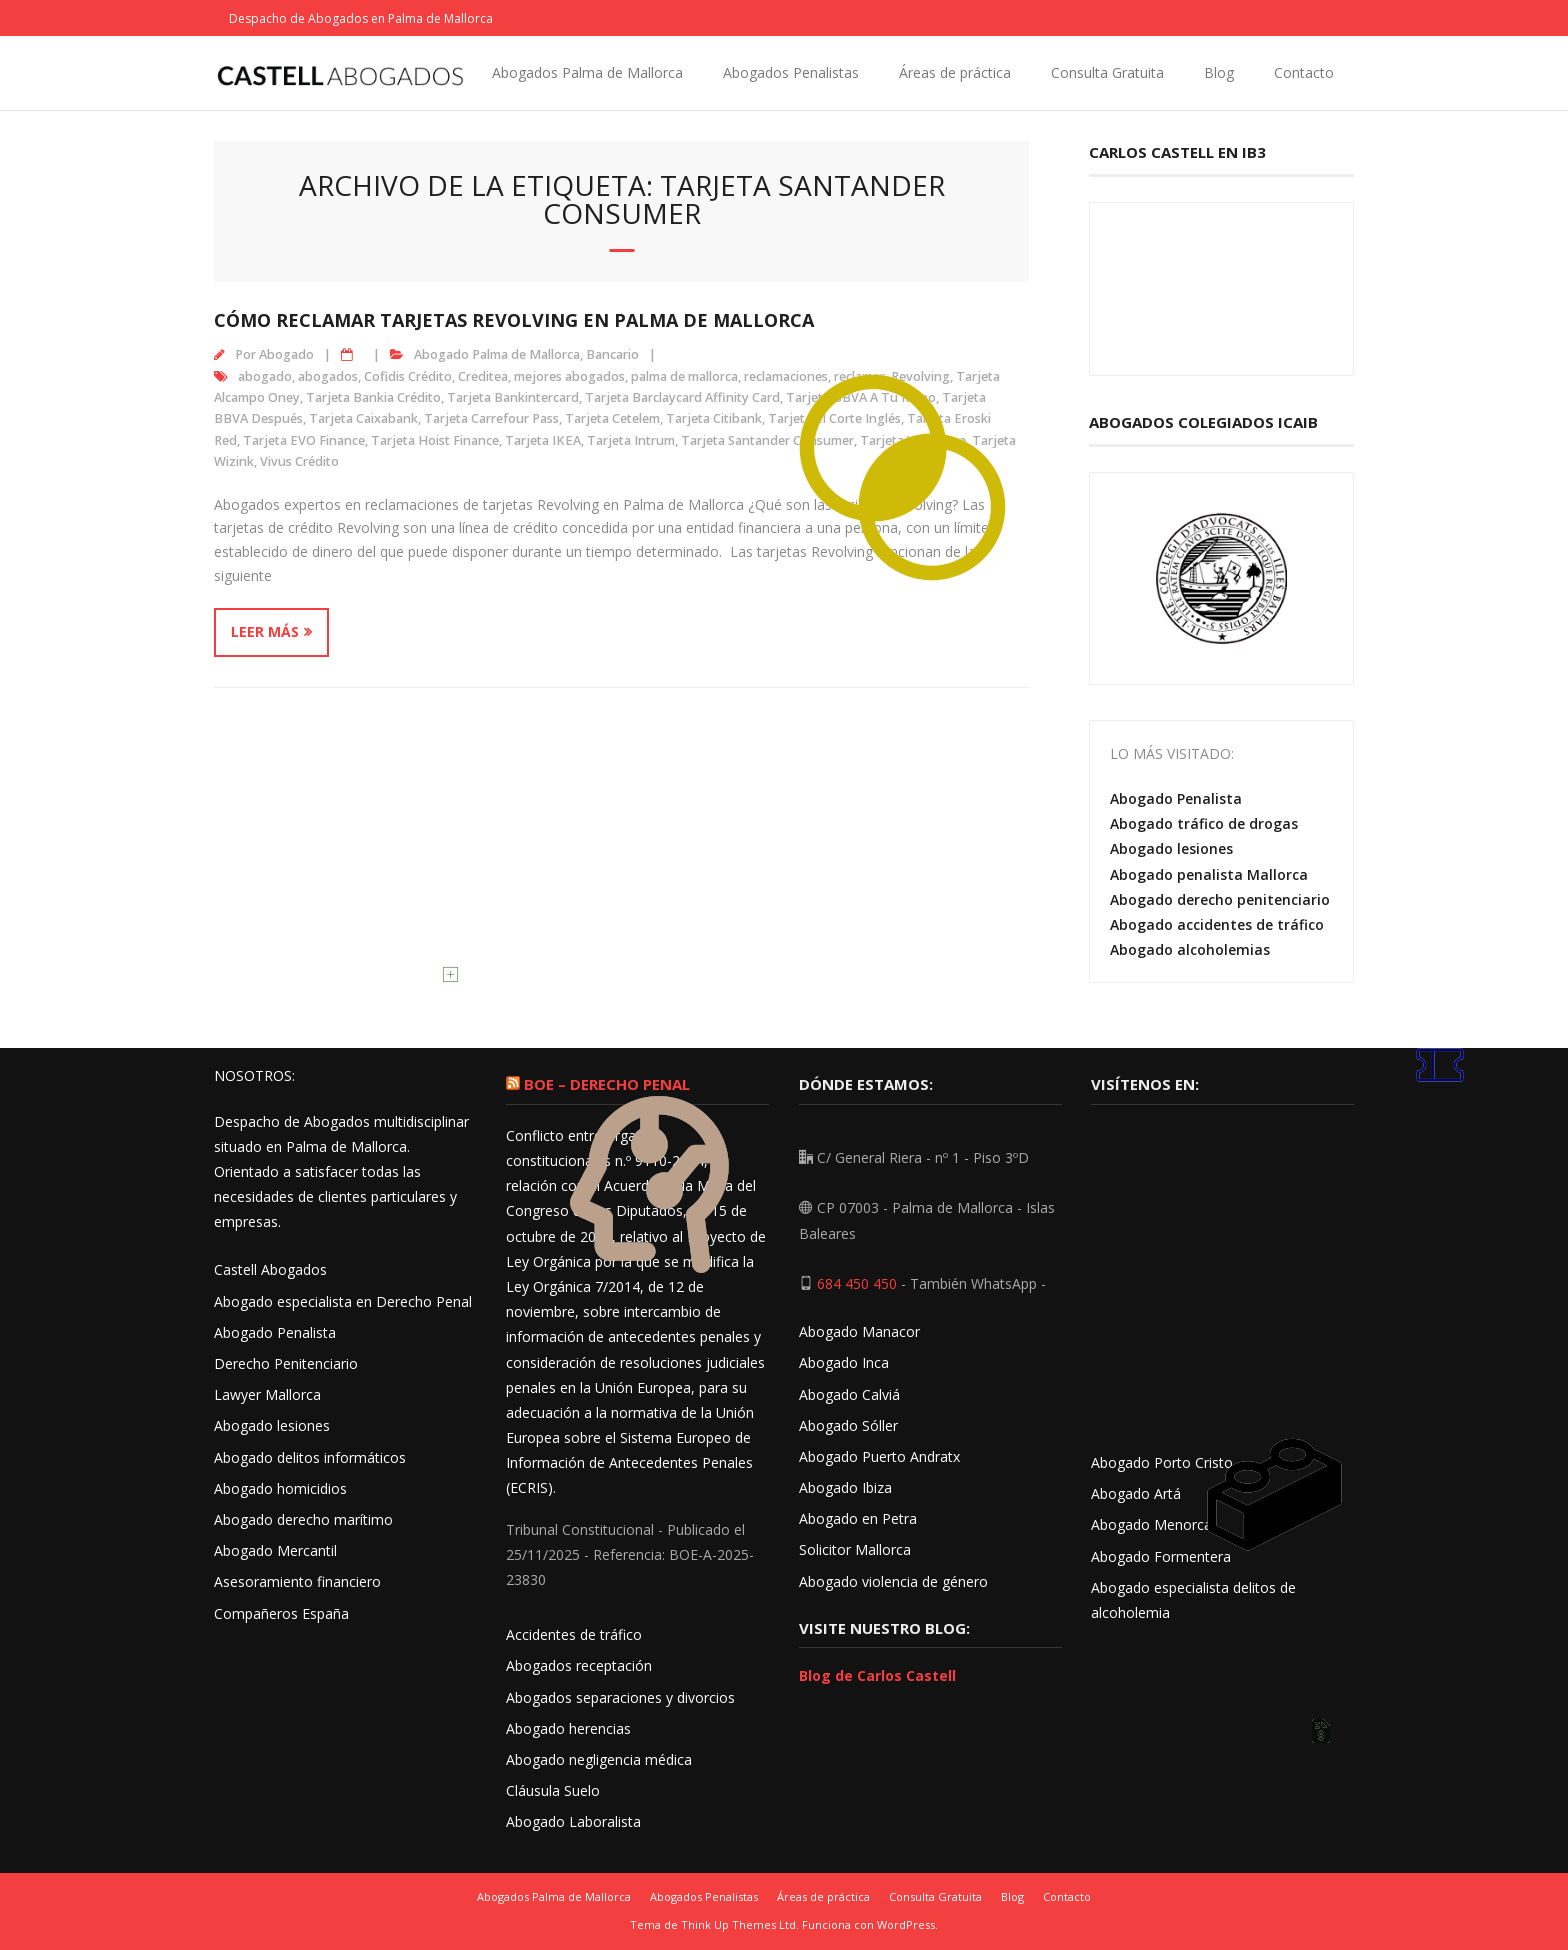 The width and height of the screenshot is (1568, 1950). Describe the element at coordinates (1440, 1065) in the screenshot. I see `view your tickets or passes` at that location.